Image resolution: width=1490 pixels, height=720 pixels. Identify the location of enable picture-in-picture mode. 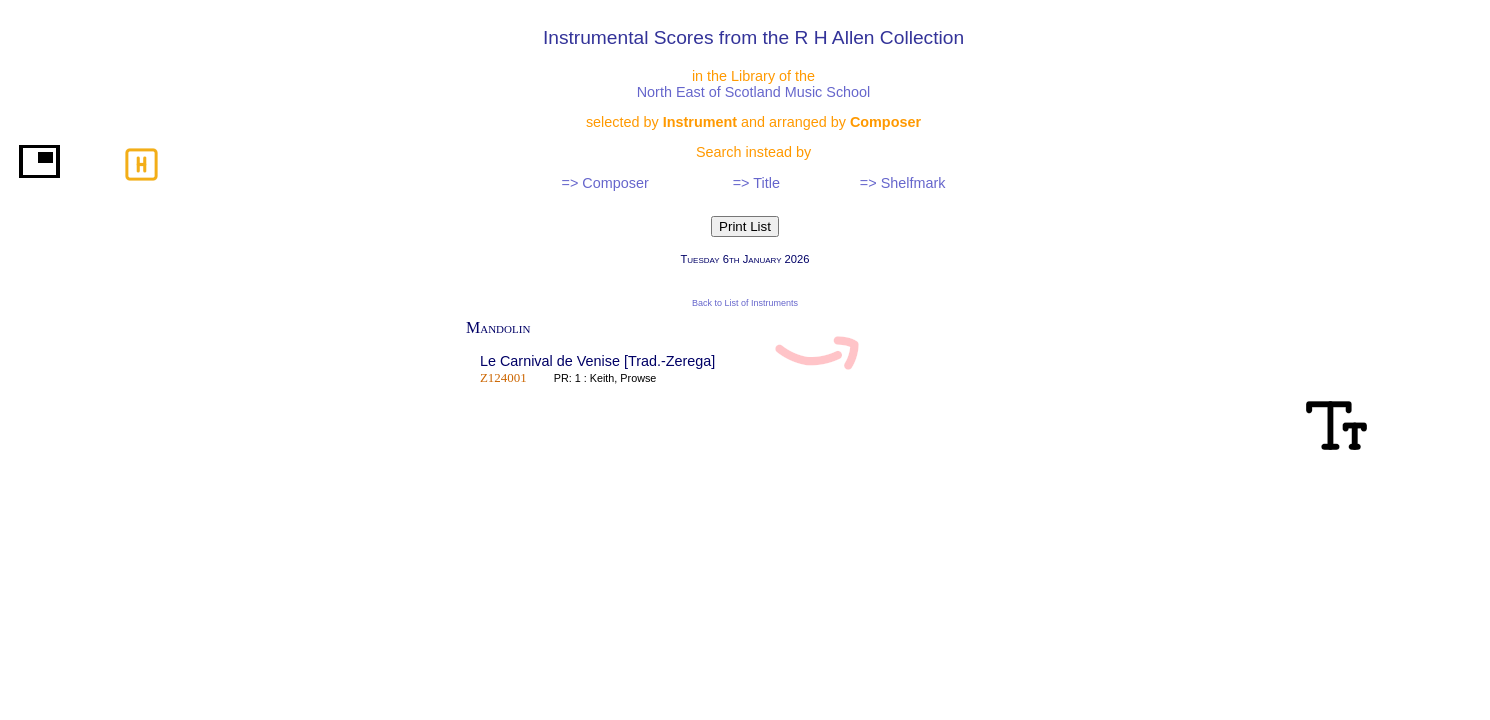
(39, 161).